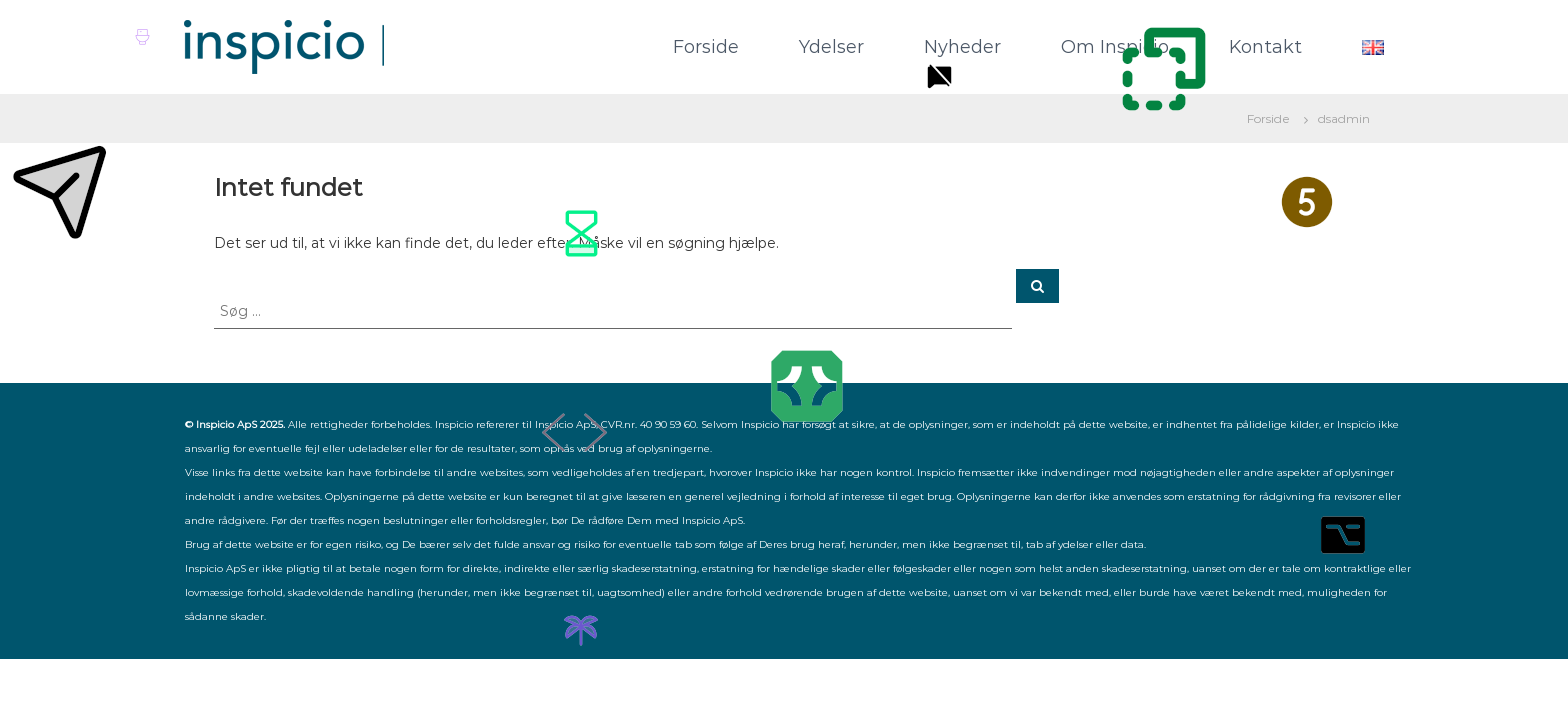 The width and height of the screenshot is (1568, 720). Describe the element at coordinates (1307, 202) in the screenshot. I see `indicates step 5 in a multi-step process` at that location.